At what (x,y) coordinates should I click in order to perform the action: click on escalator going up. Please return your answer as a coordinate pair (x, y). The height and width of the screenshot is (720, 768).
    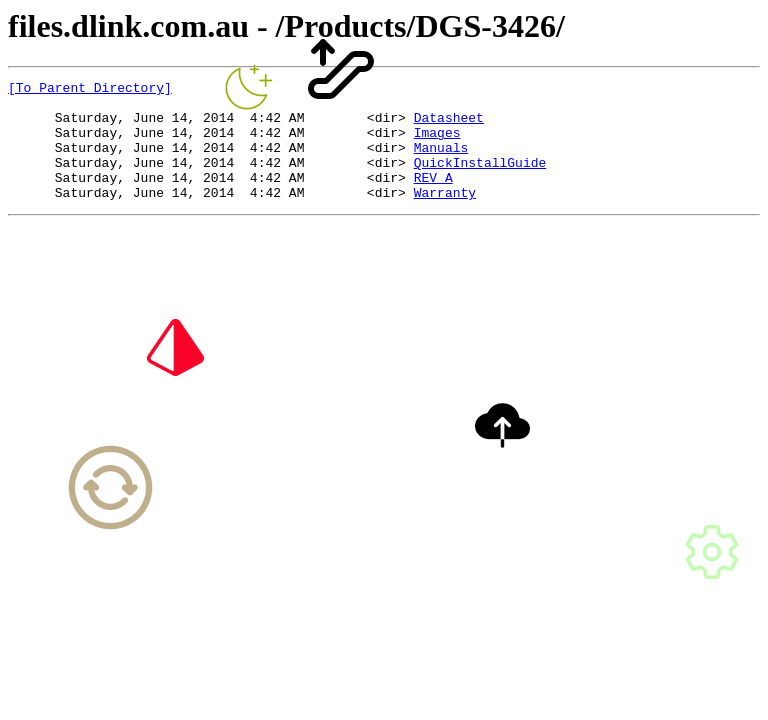
    Looking at the image, I should click on (341, 69).